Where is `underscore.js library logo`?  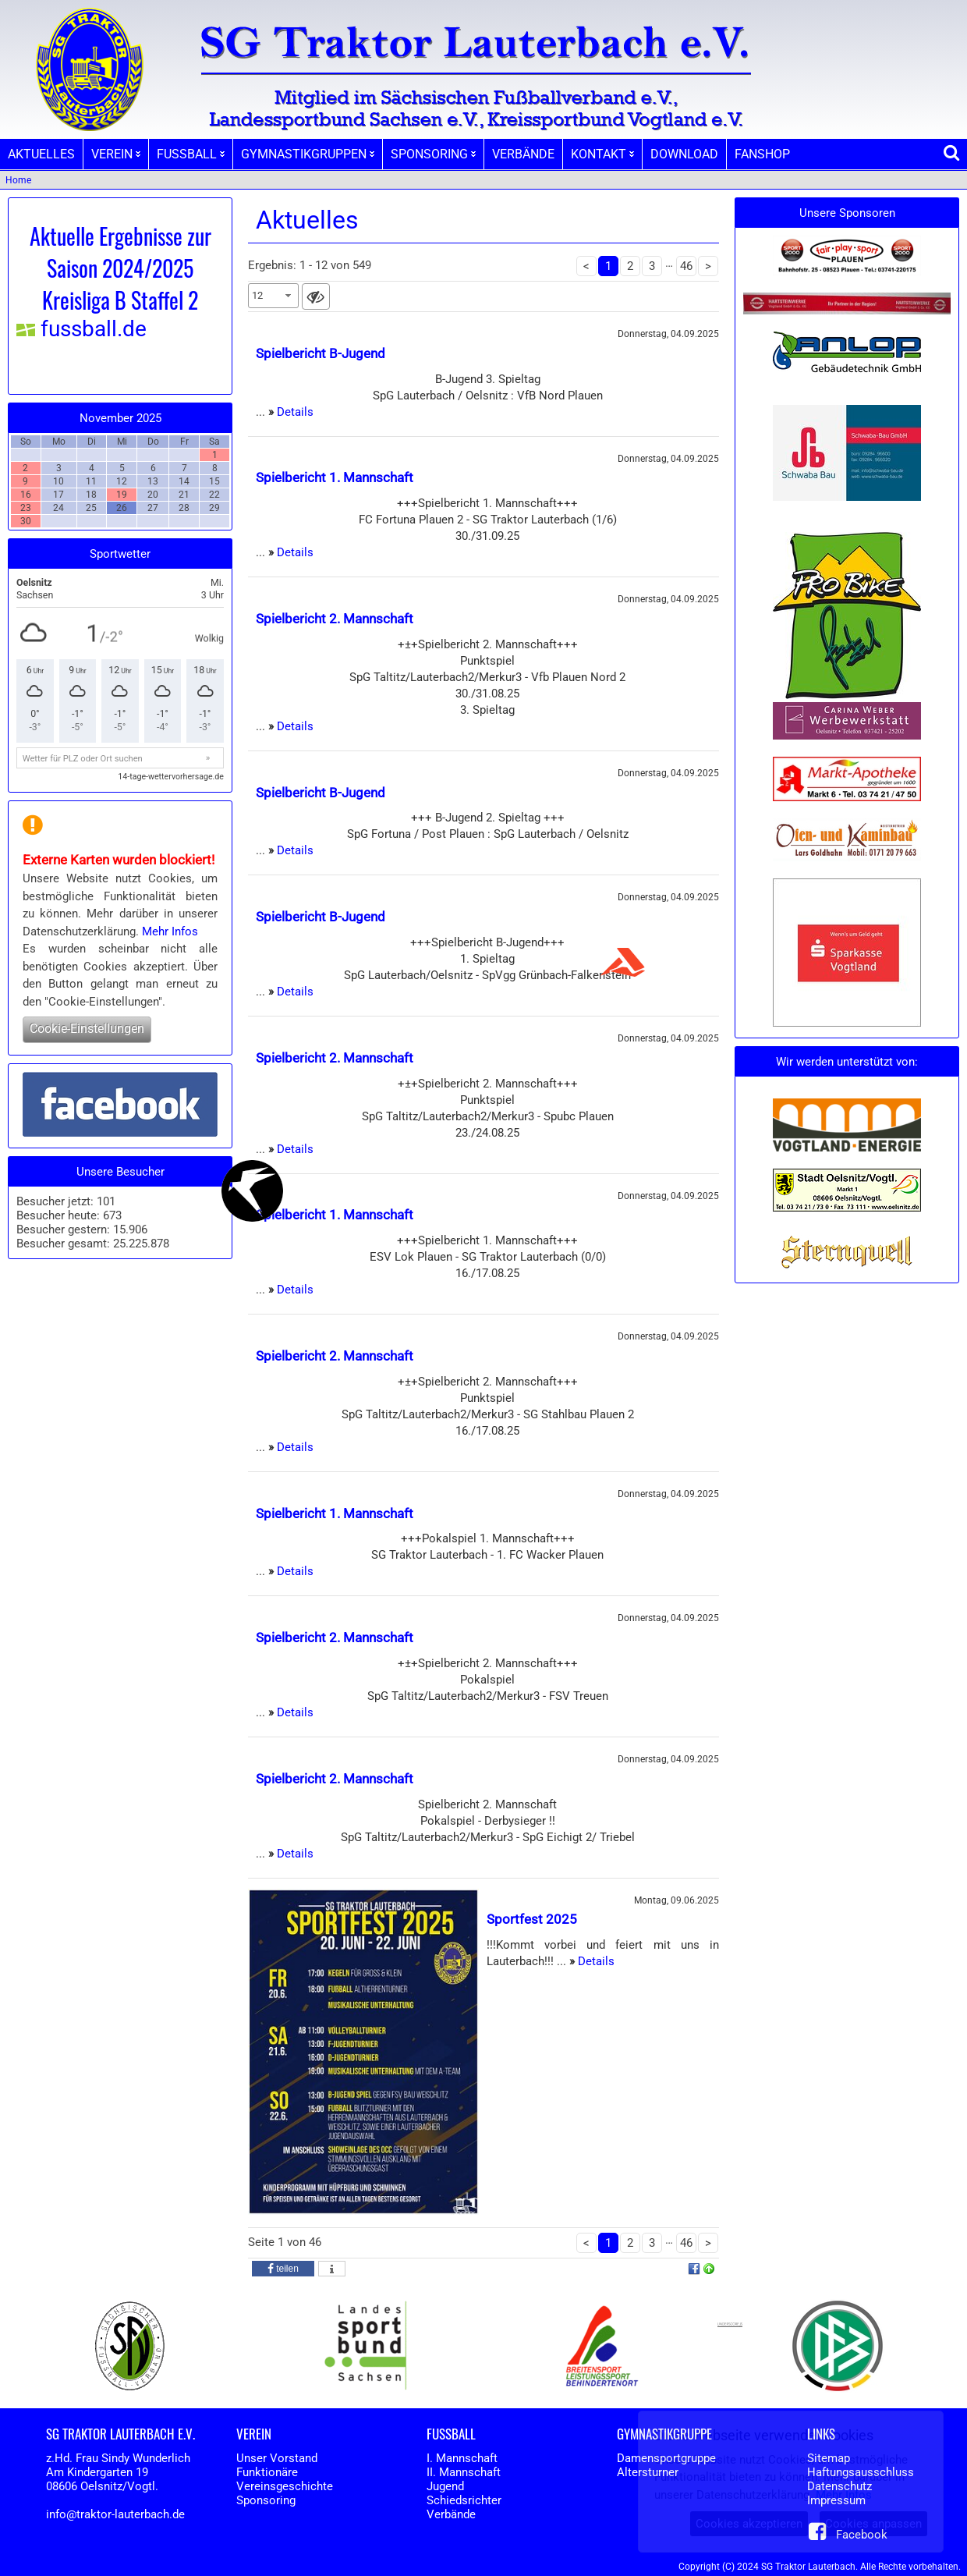 underscore.js library logo is located at coordinates (730, 2325).